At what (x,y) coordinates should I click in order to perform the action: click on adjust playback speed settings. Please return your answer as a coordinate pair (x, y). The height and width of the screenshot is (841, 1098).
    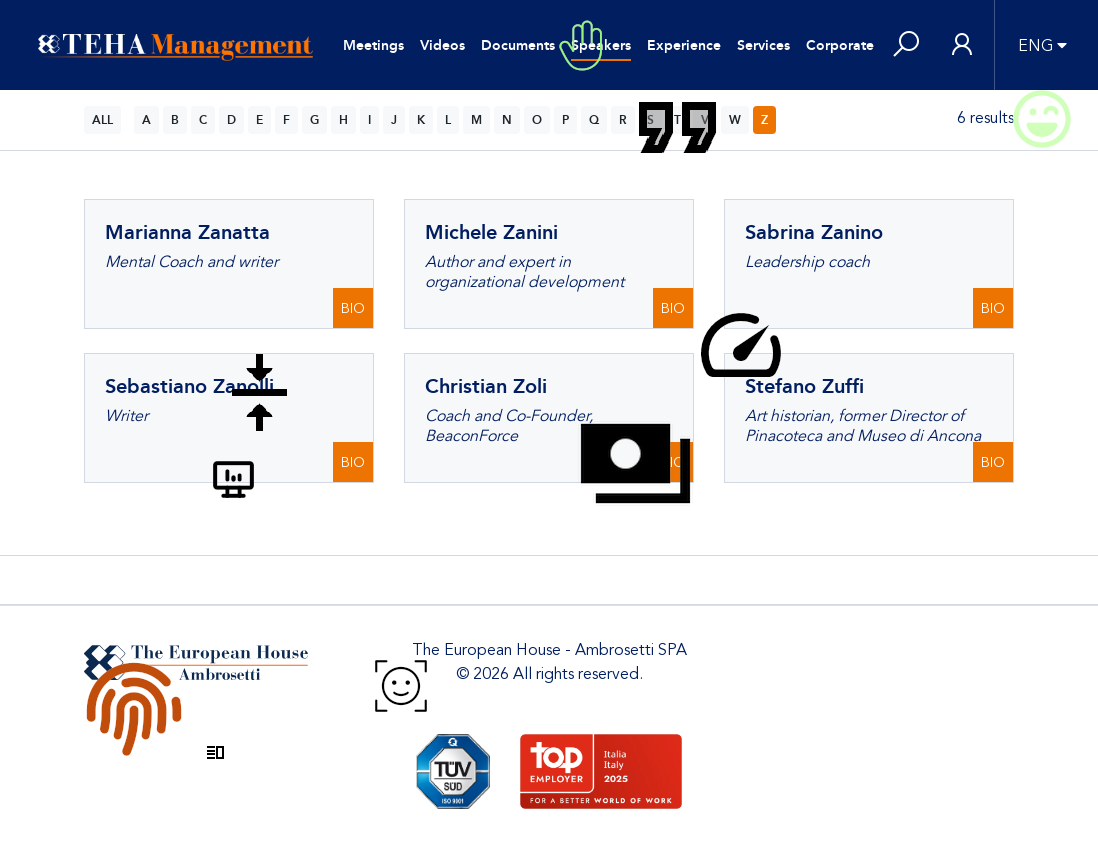
    Looking at the image, I should click on (741, 345).